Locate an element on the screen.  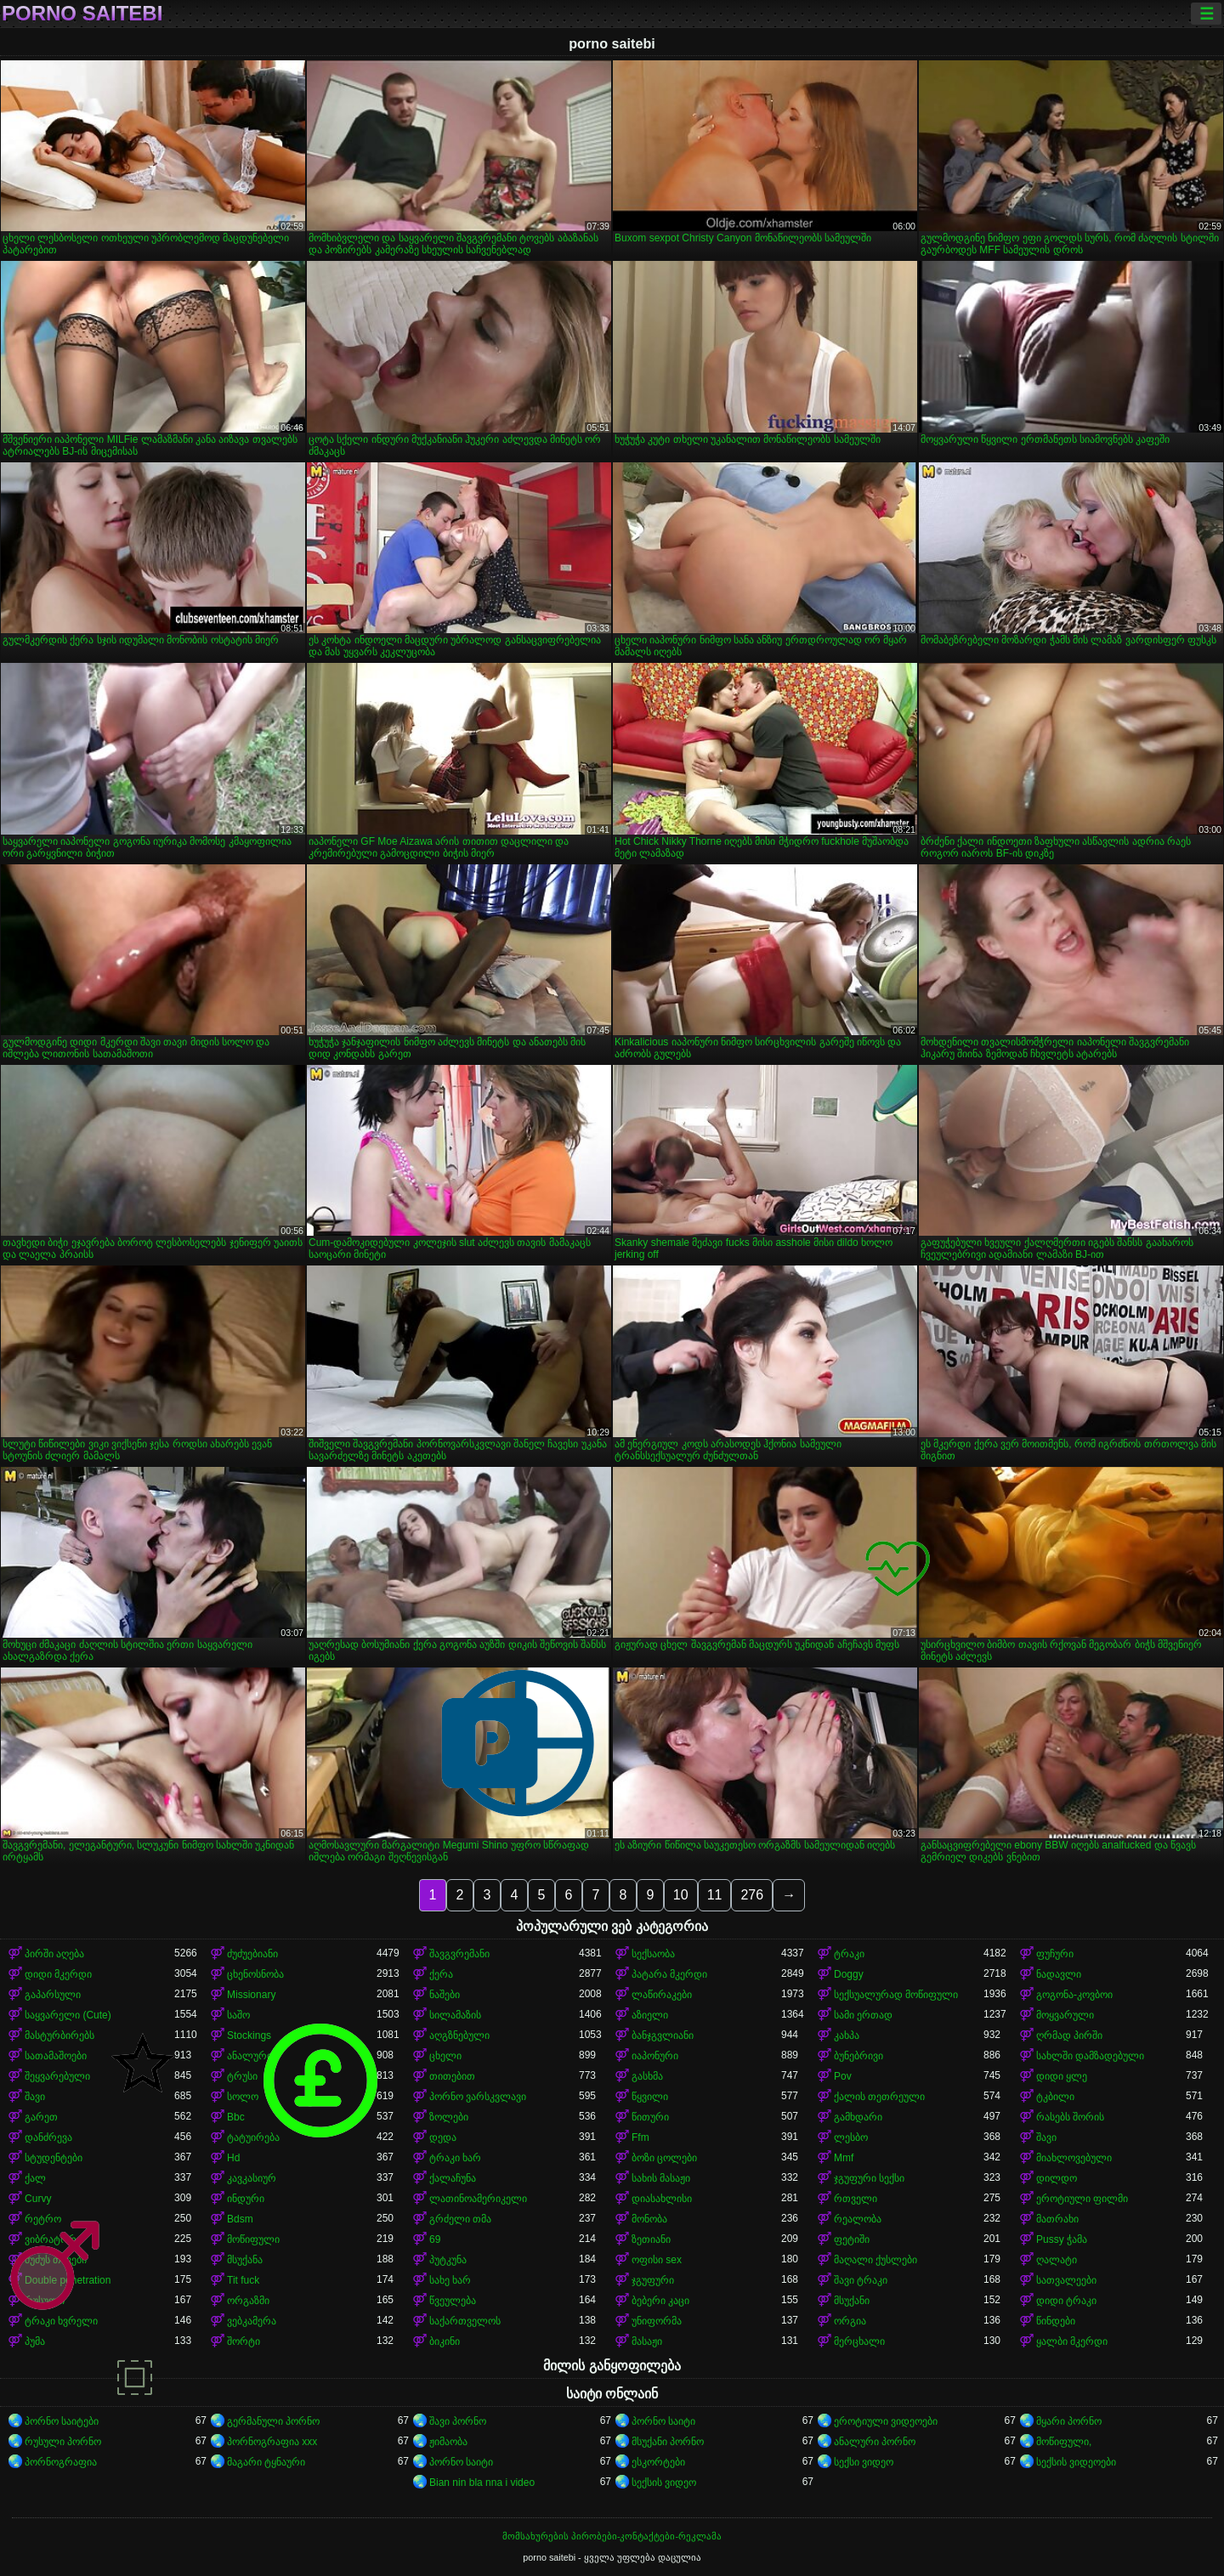
view health or fitness tracking data is located at coordinates (898, 1566).